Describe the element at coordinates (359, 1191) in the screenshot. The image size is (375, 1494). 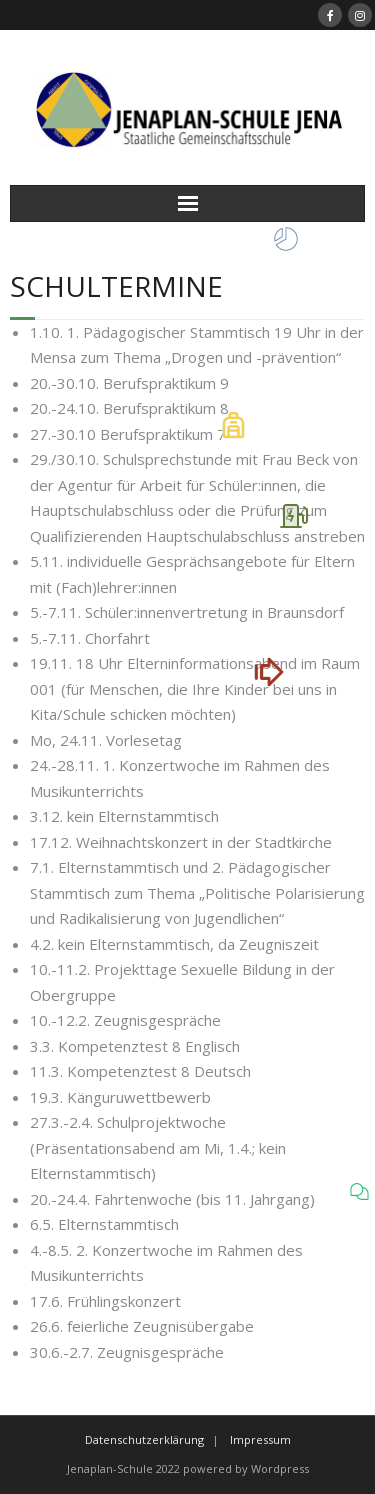
I see `open chat or messaging` at that location.